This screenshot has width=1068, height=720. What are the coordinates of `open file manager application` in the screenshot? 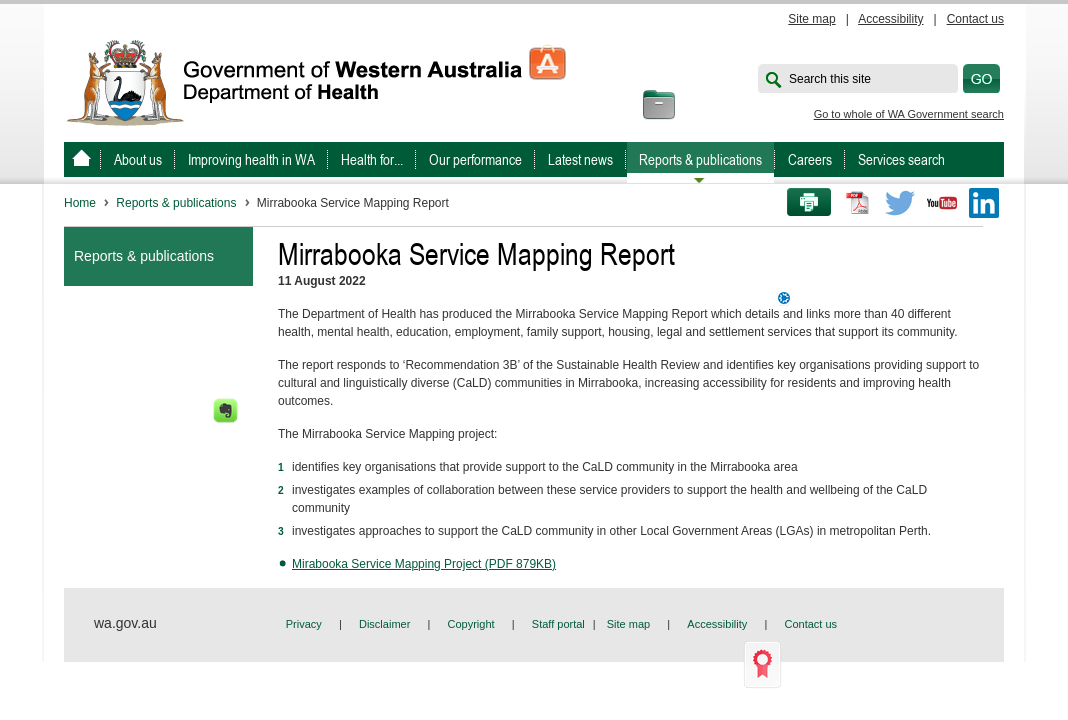 It's located at (659, 104).